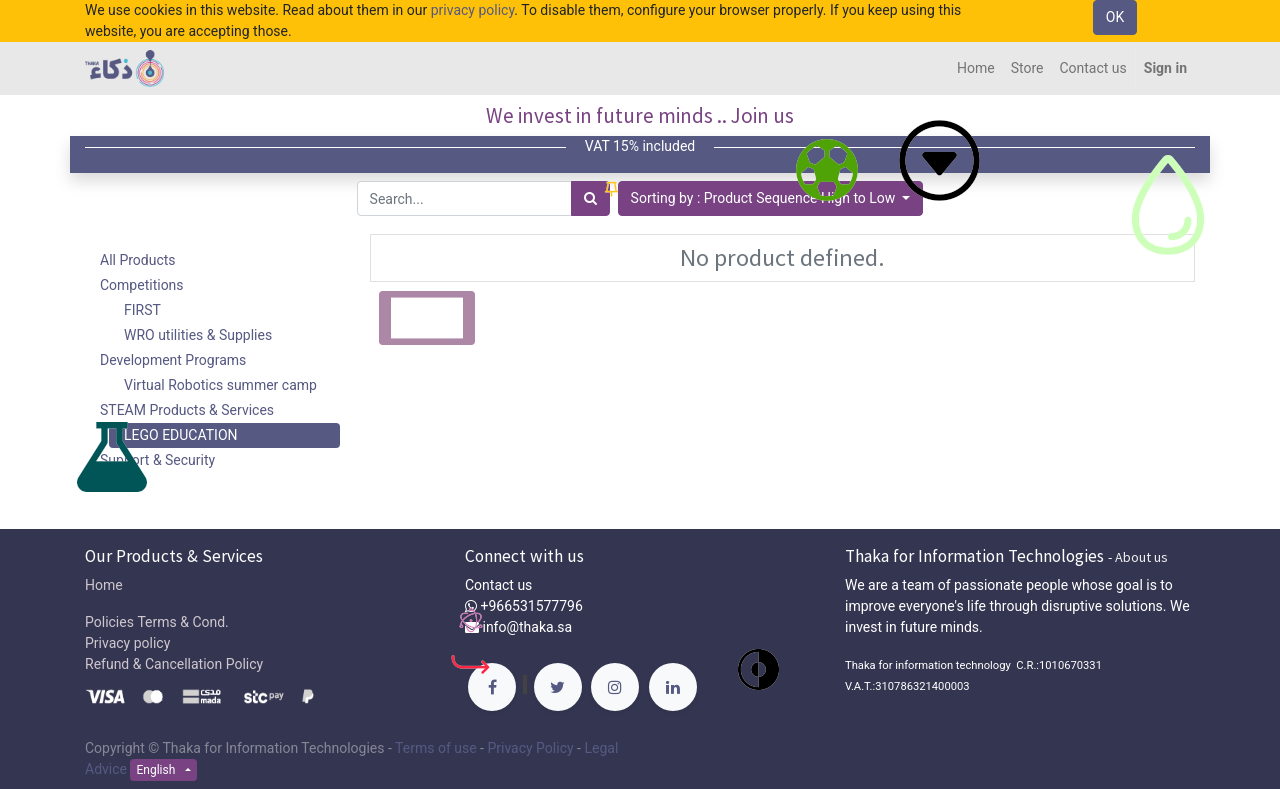 This screenshot has height=789, width=1280. I want to click on view football or soccer content, so click(827, 170).